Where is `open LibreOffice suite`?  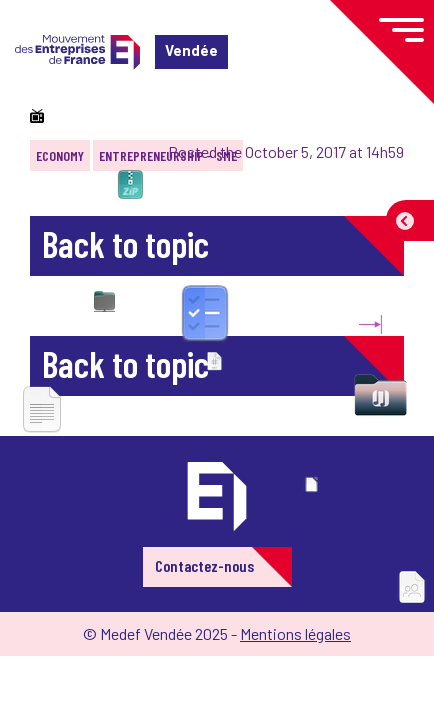 open LibreOffice suite is located at coordinates (311, 484).